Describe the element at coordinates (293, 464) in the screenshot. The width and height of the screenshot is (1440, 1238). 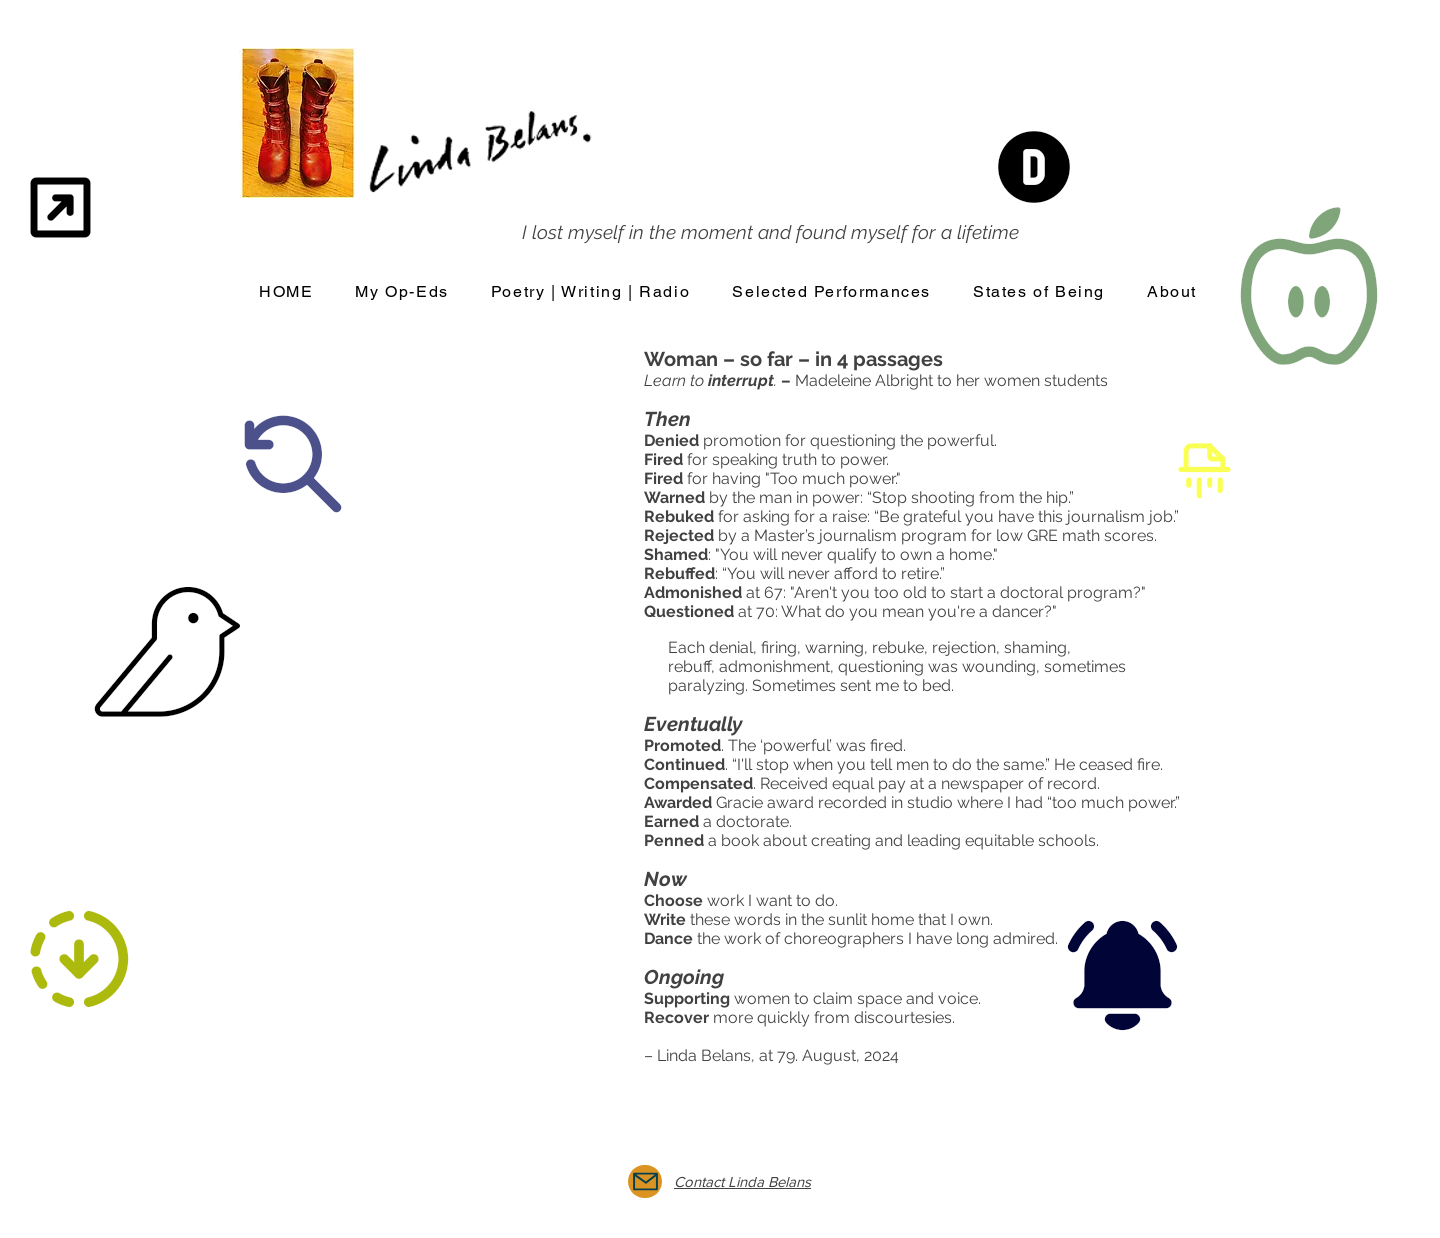
I see `reset zoom to default level` at that location.